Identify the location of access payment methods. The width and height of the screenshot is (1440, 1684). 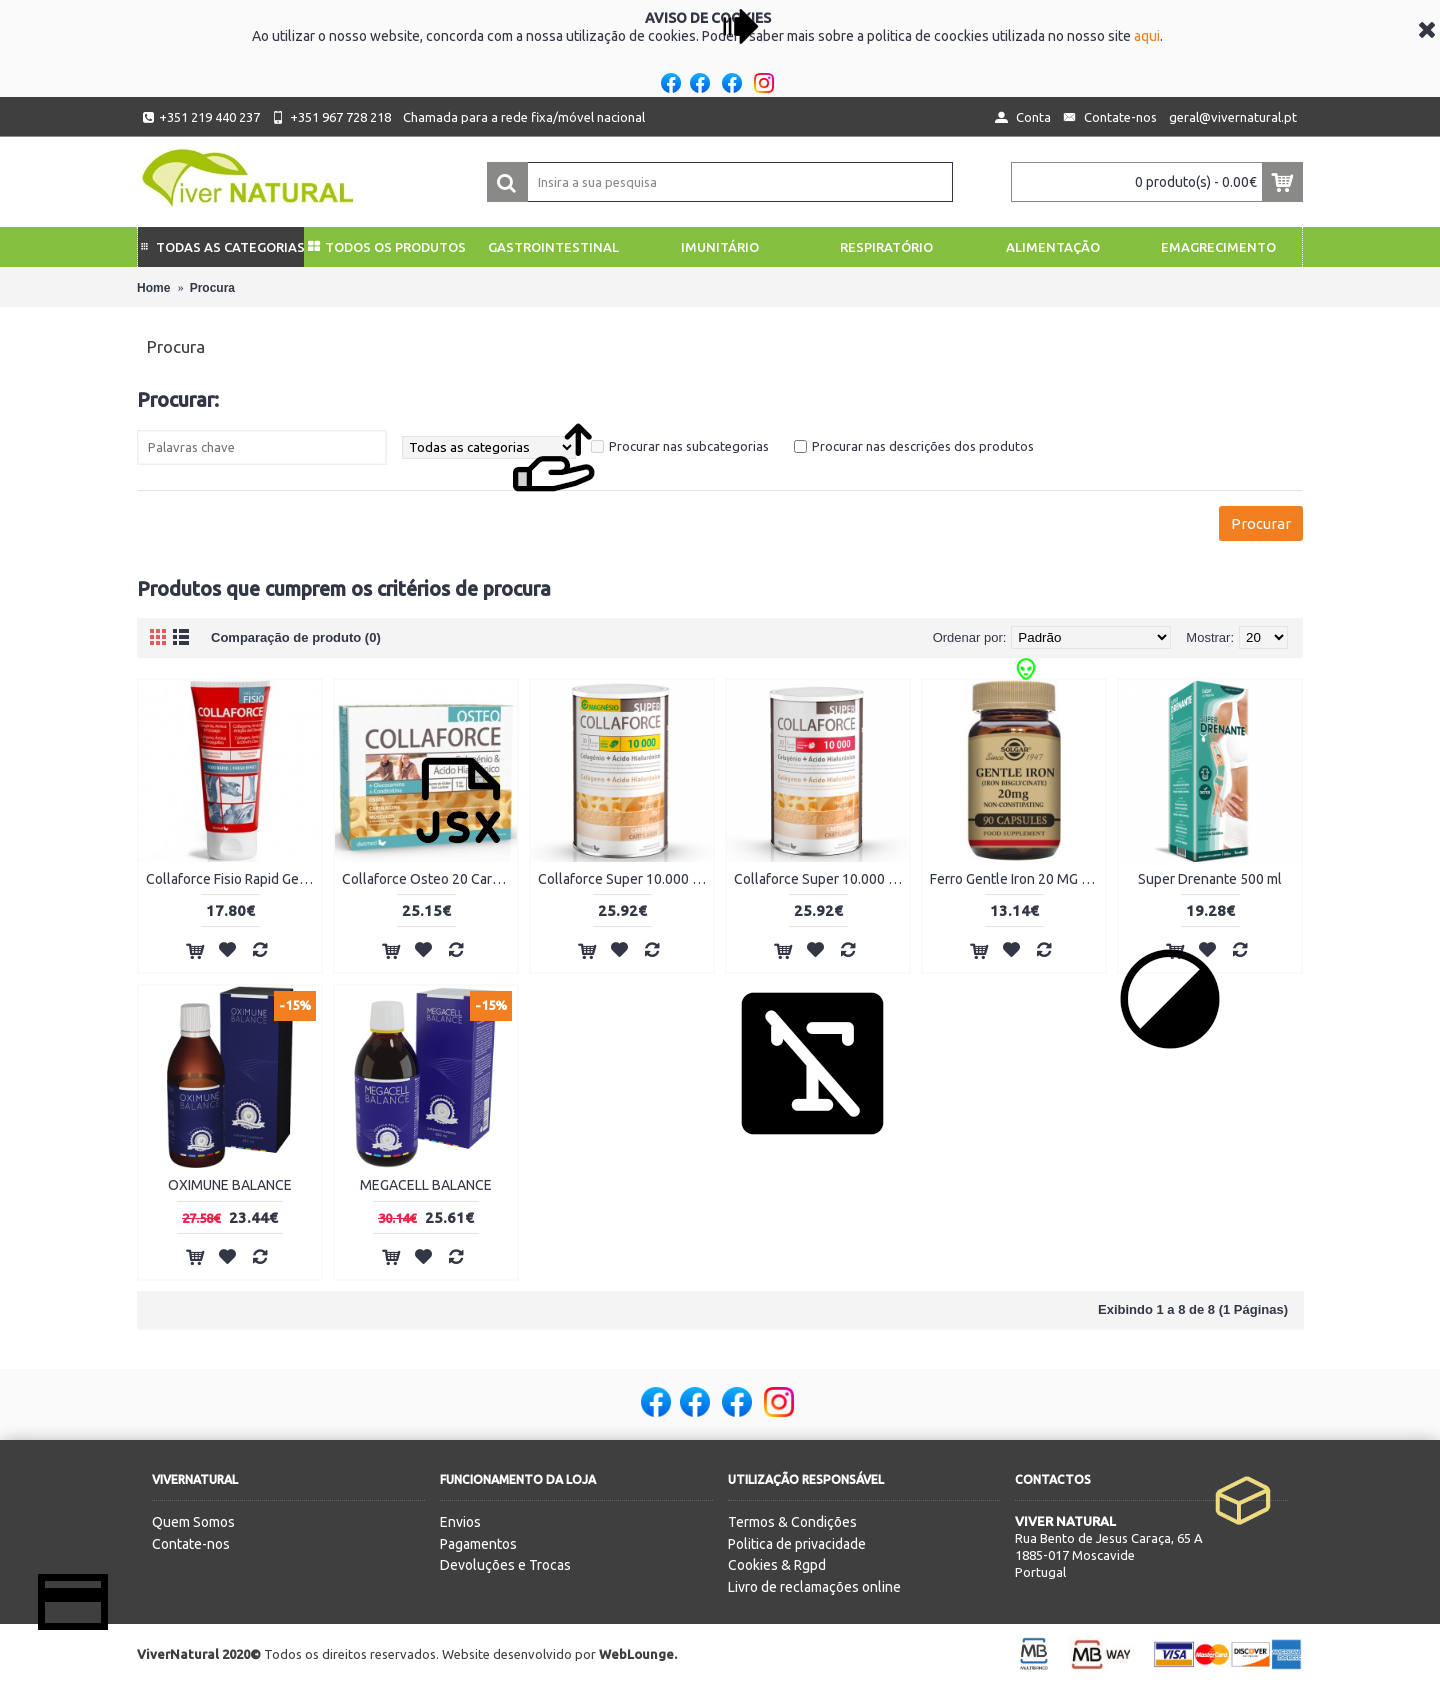
(73, 1602).